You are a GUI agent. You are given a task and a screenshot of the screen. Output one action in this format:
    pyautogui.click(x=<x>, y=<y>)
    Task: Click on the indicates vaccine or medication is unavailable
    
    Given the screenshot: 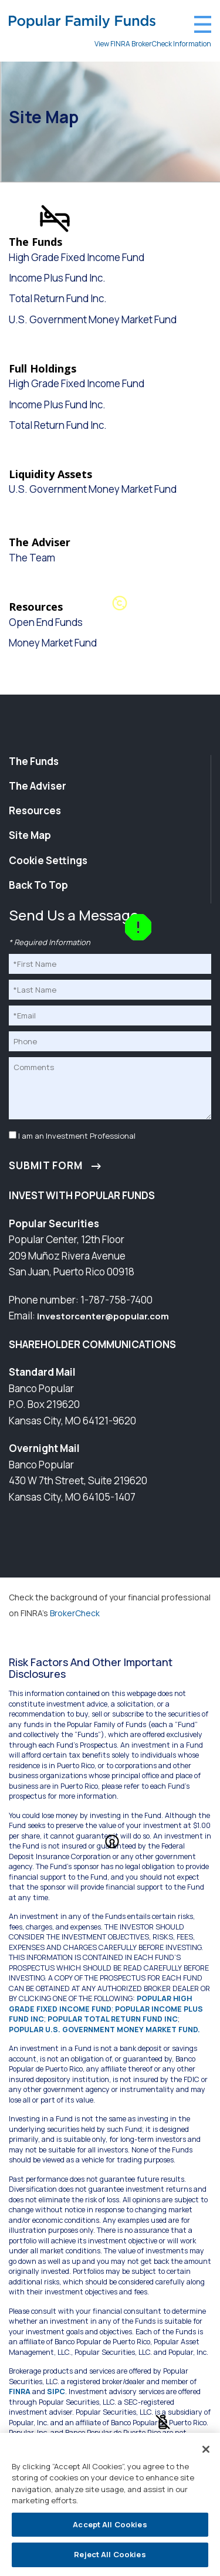 What is the action you would take?
    pyautogui.click(x=163, y=2422)
    